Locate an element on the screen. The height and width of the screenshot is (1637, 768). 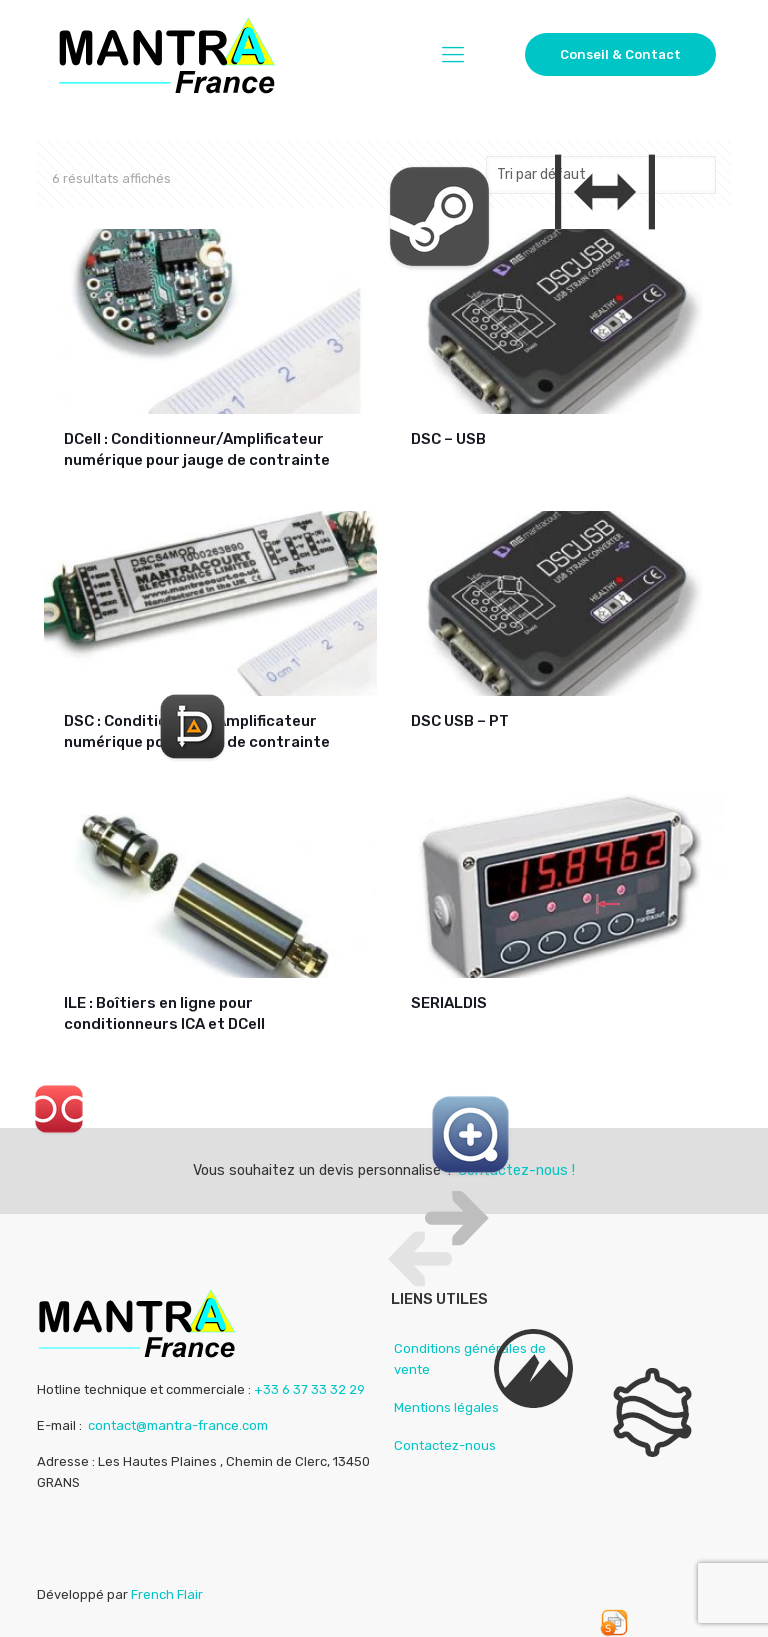
indicates active data transmission on the network is located at coordinates (438, 1238).